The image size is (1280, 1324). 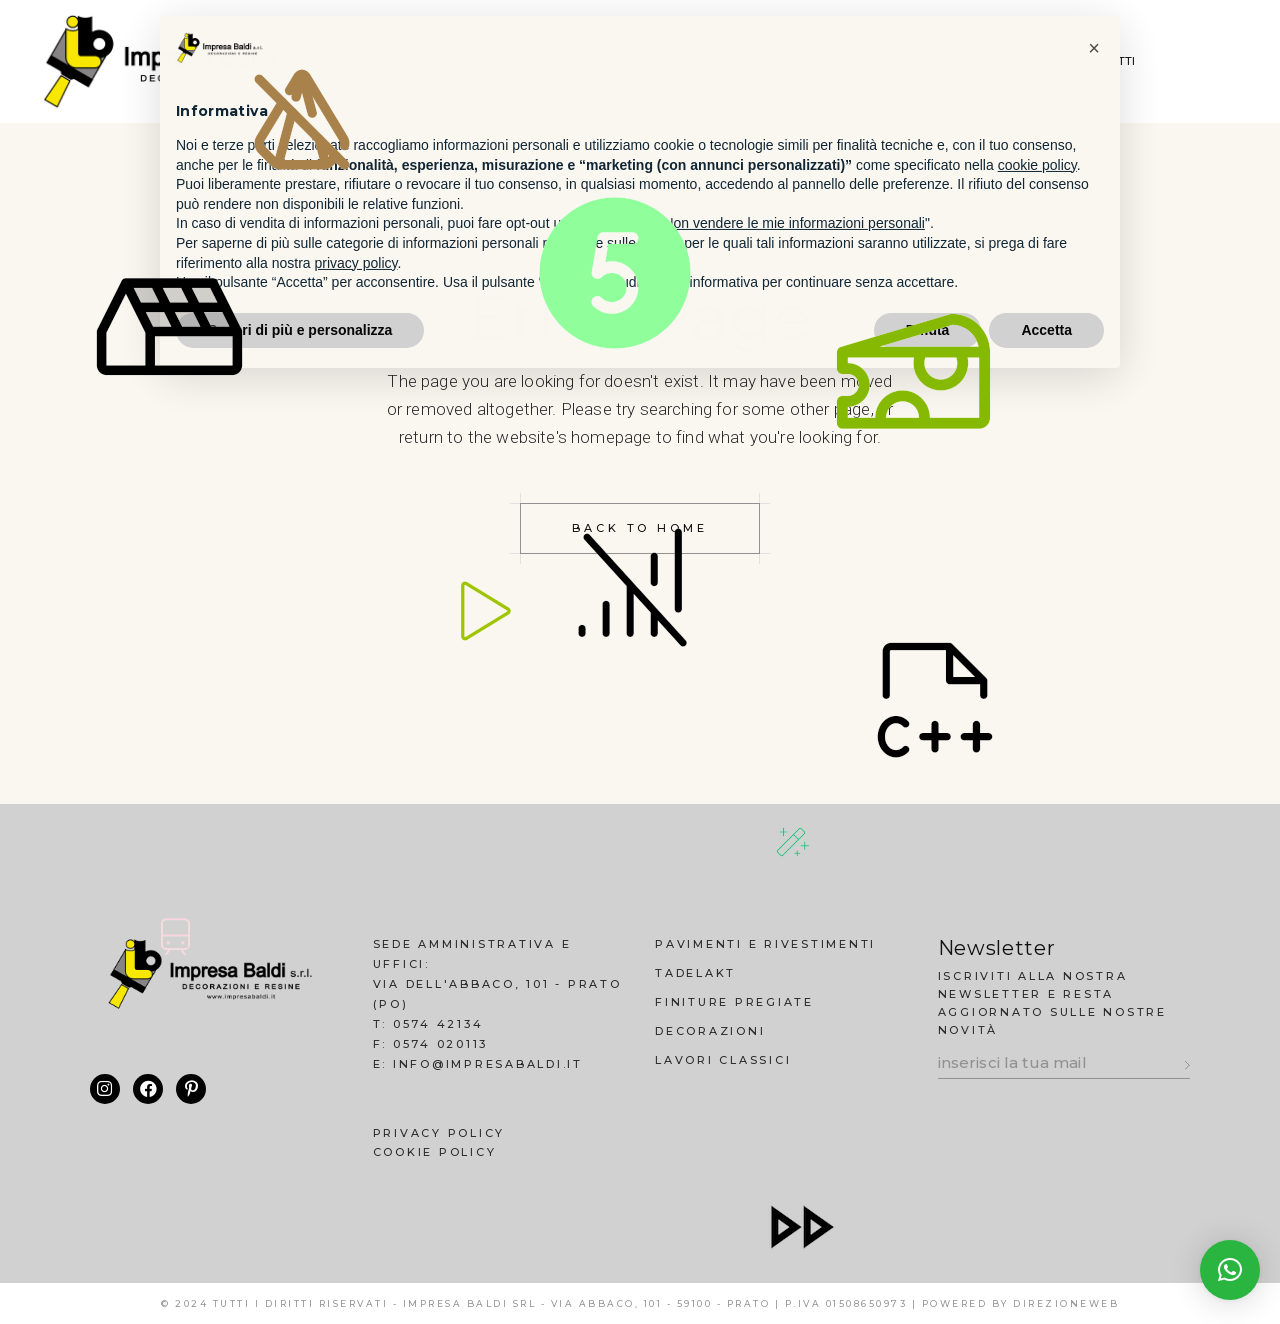 I want to click on disable 3D object rendering, so click(x=302, y=122).